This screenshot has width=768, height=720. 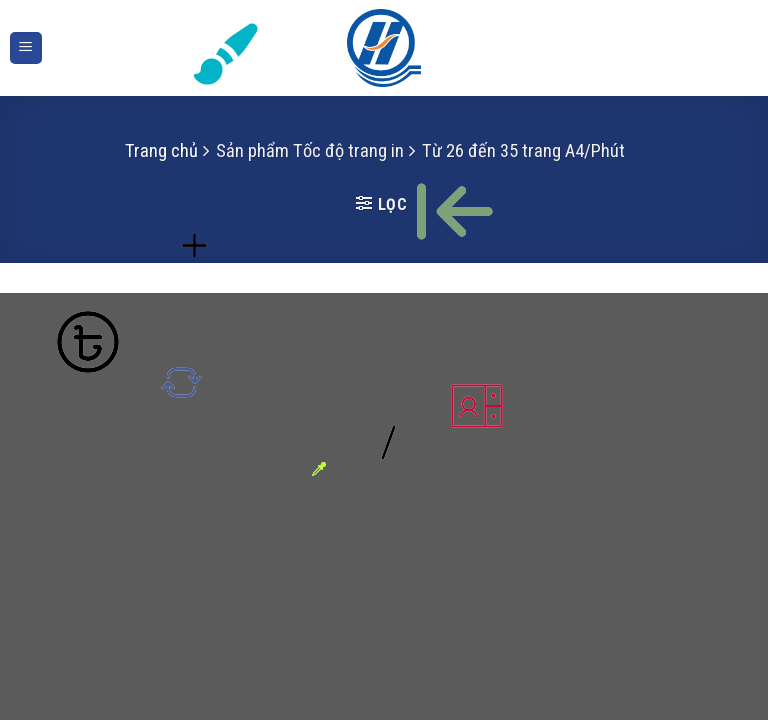 I want to click on indicates a disabled or unavailable feature, so click(x=388, y=442).